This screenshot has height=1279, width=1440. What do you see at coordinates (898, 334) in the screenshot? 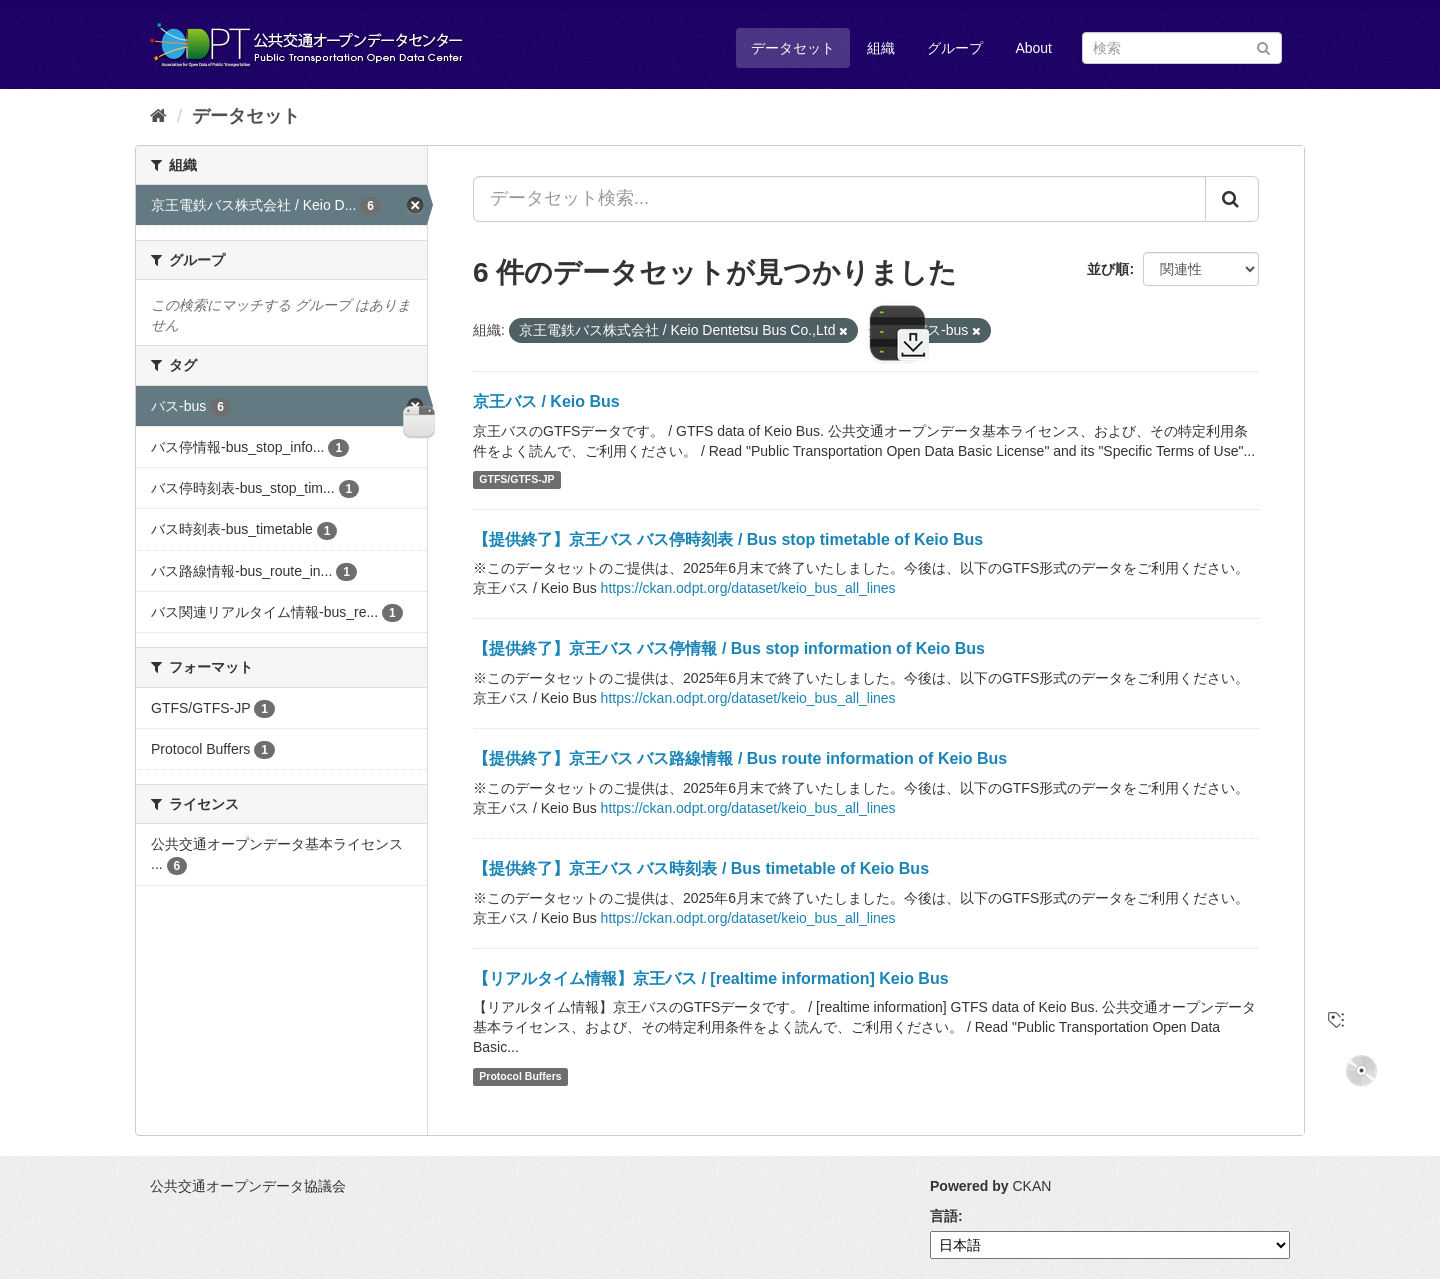
I see `configure network server installation settings` at bounding box center [898, 334].